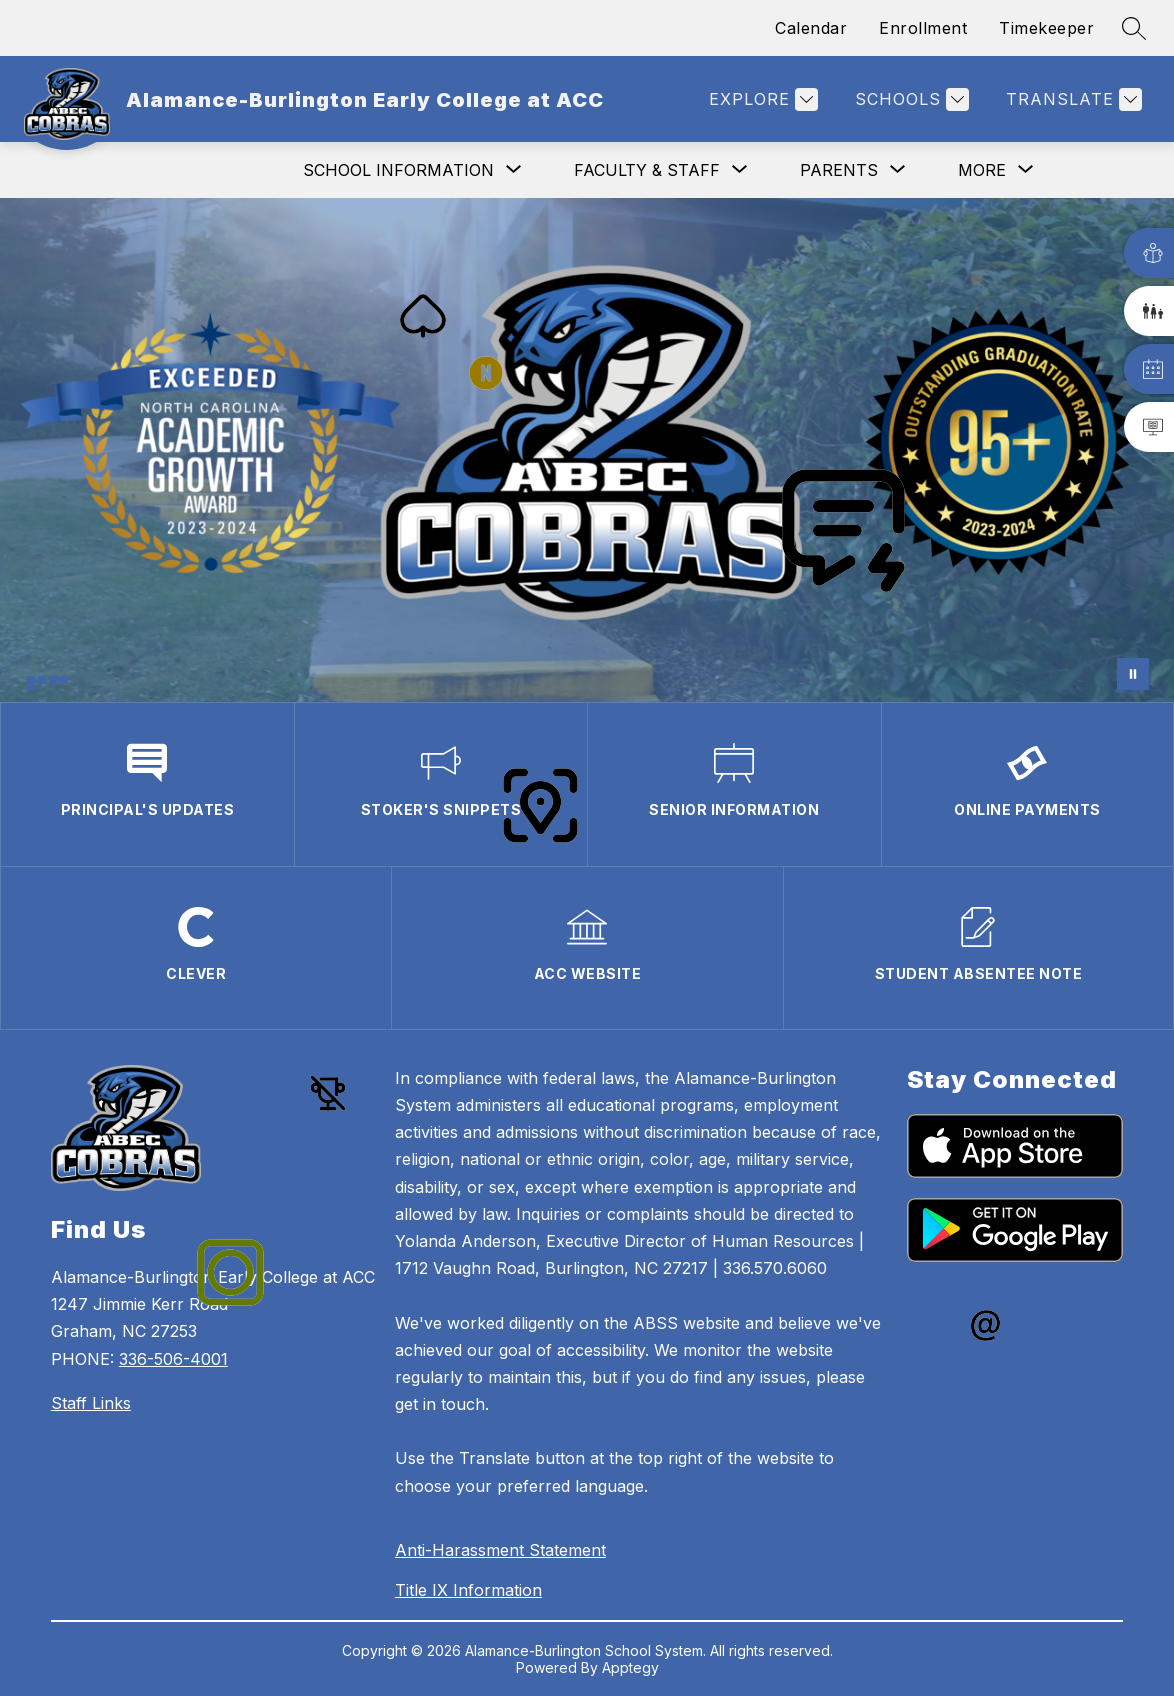 This screenshot has width=1174, height=1696. I want to click on achievements or awards are disabled, so click(328, 1093).